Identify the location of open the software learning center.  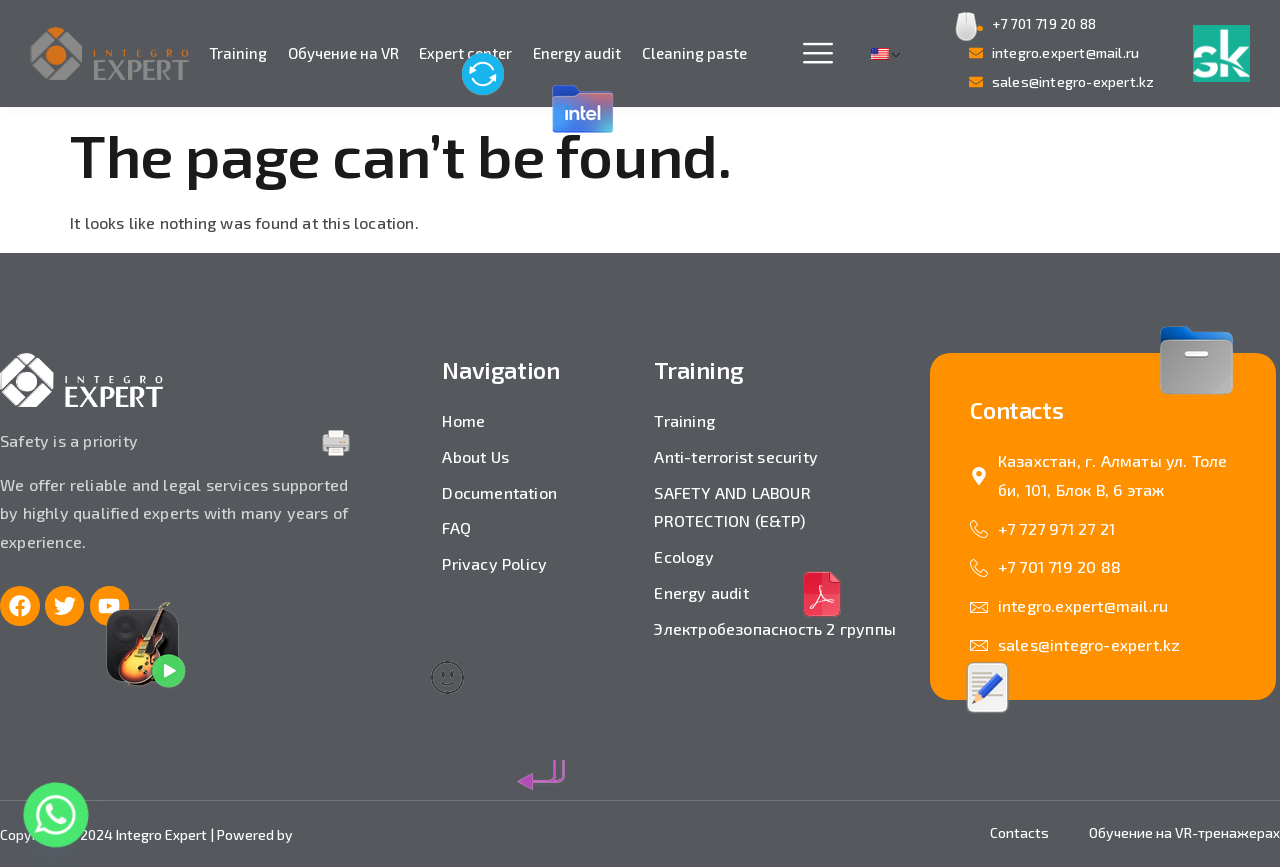
(987, 687).